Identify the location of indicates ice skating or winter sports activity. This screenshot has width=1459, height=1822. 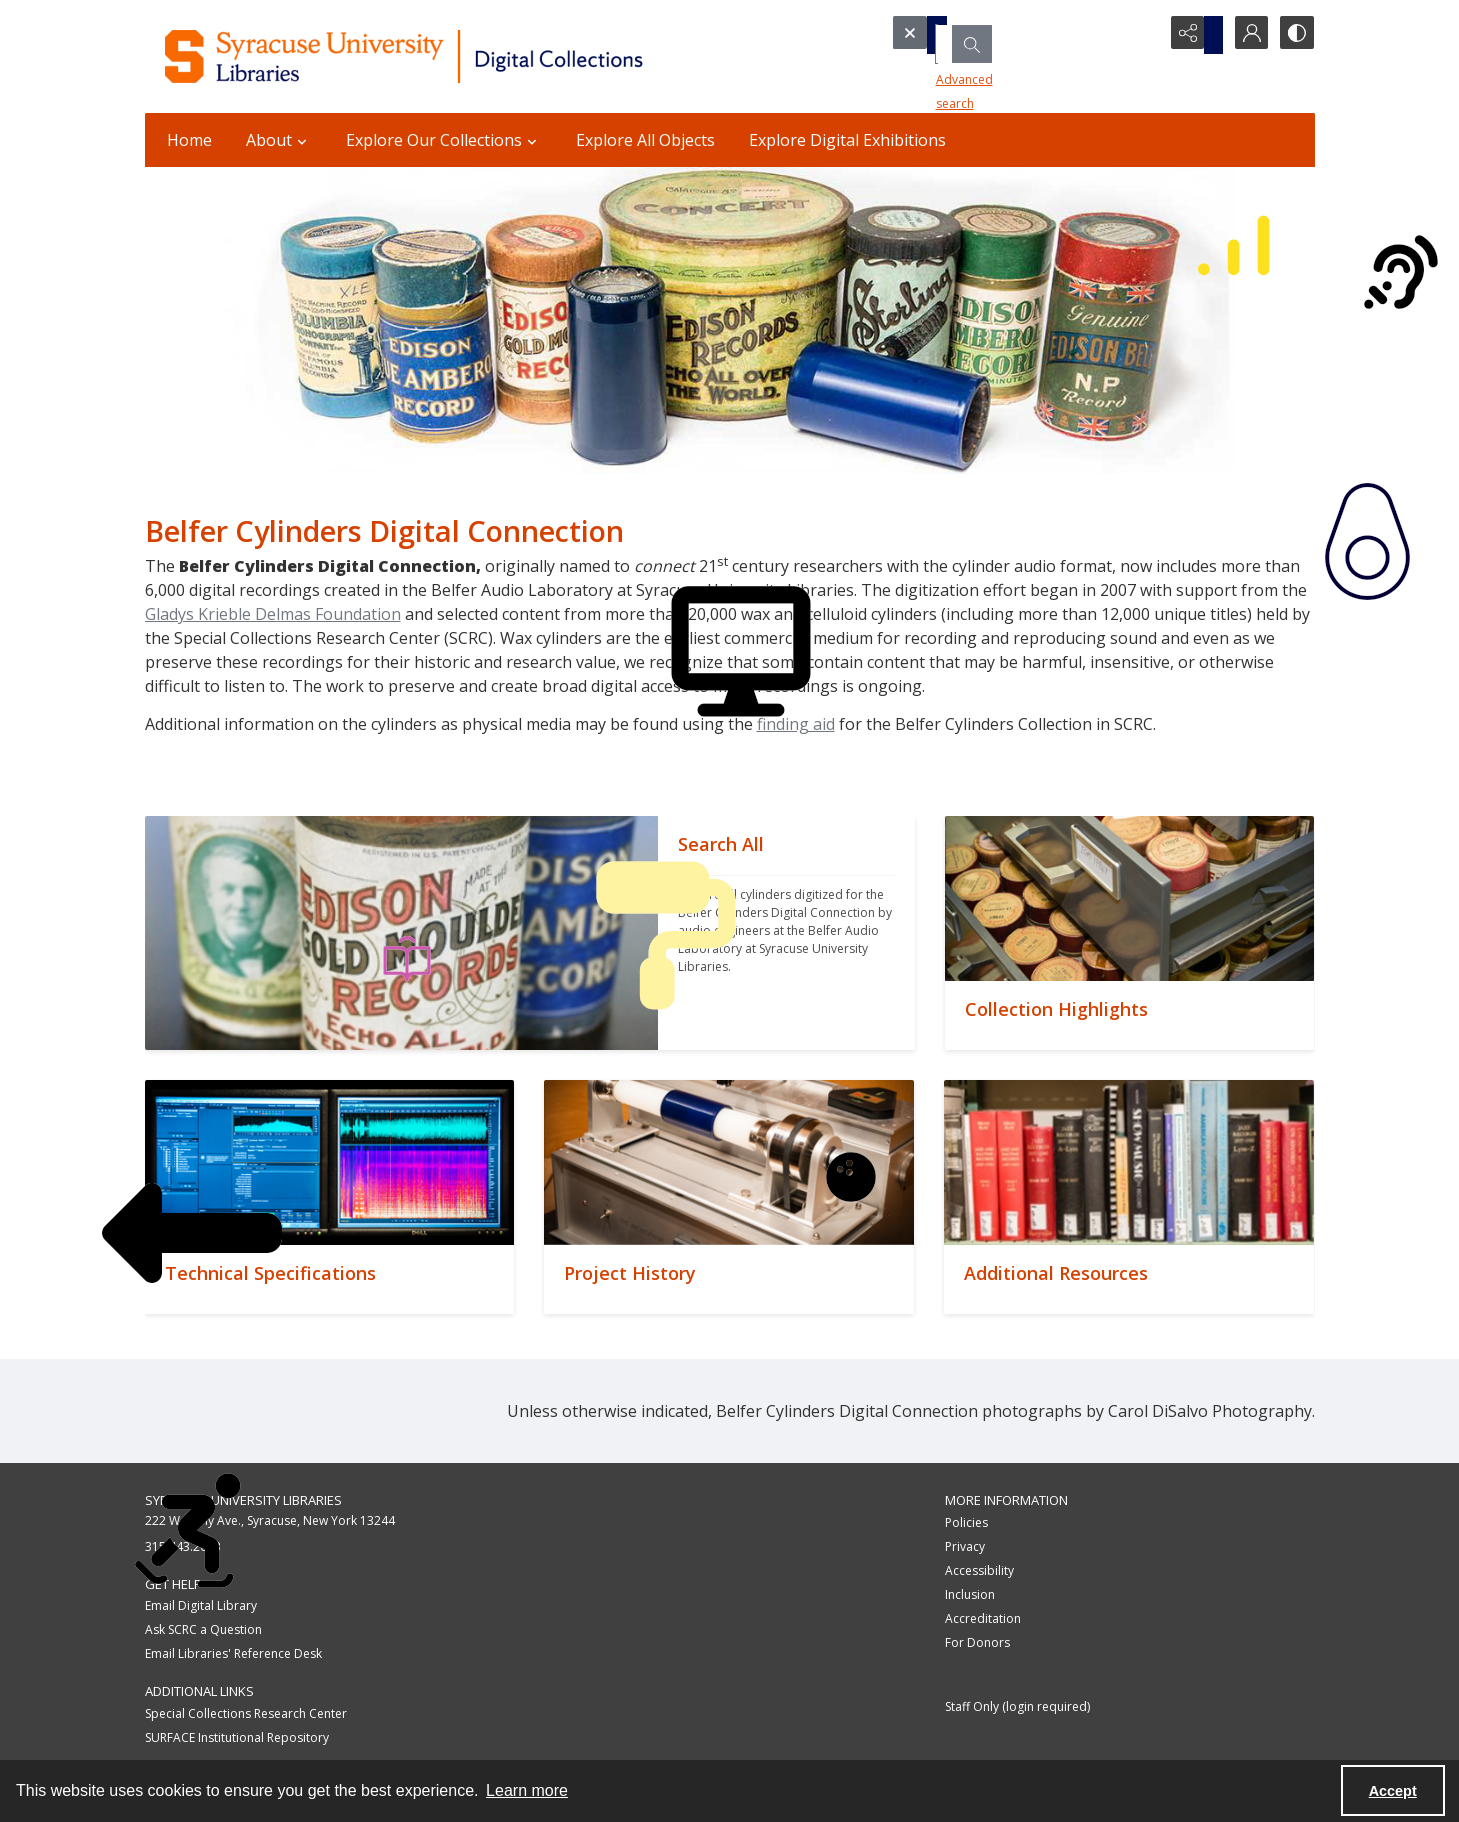
(190, 1530).